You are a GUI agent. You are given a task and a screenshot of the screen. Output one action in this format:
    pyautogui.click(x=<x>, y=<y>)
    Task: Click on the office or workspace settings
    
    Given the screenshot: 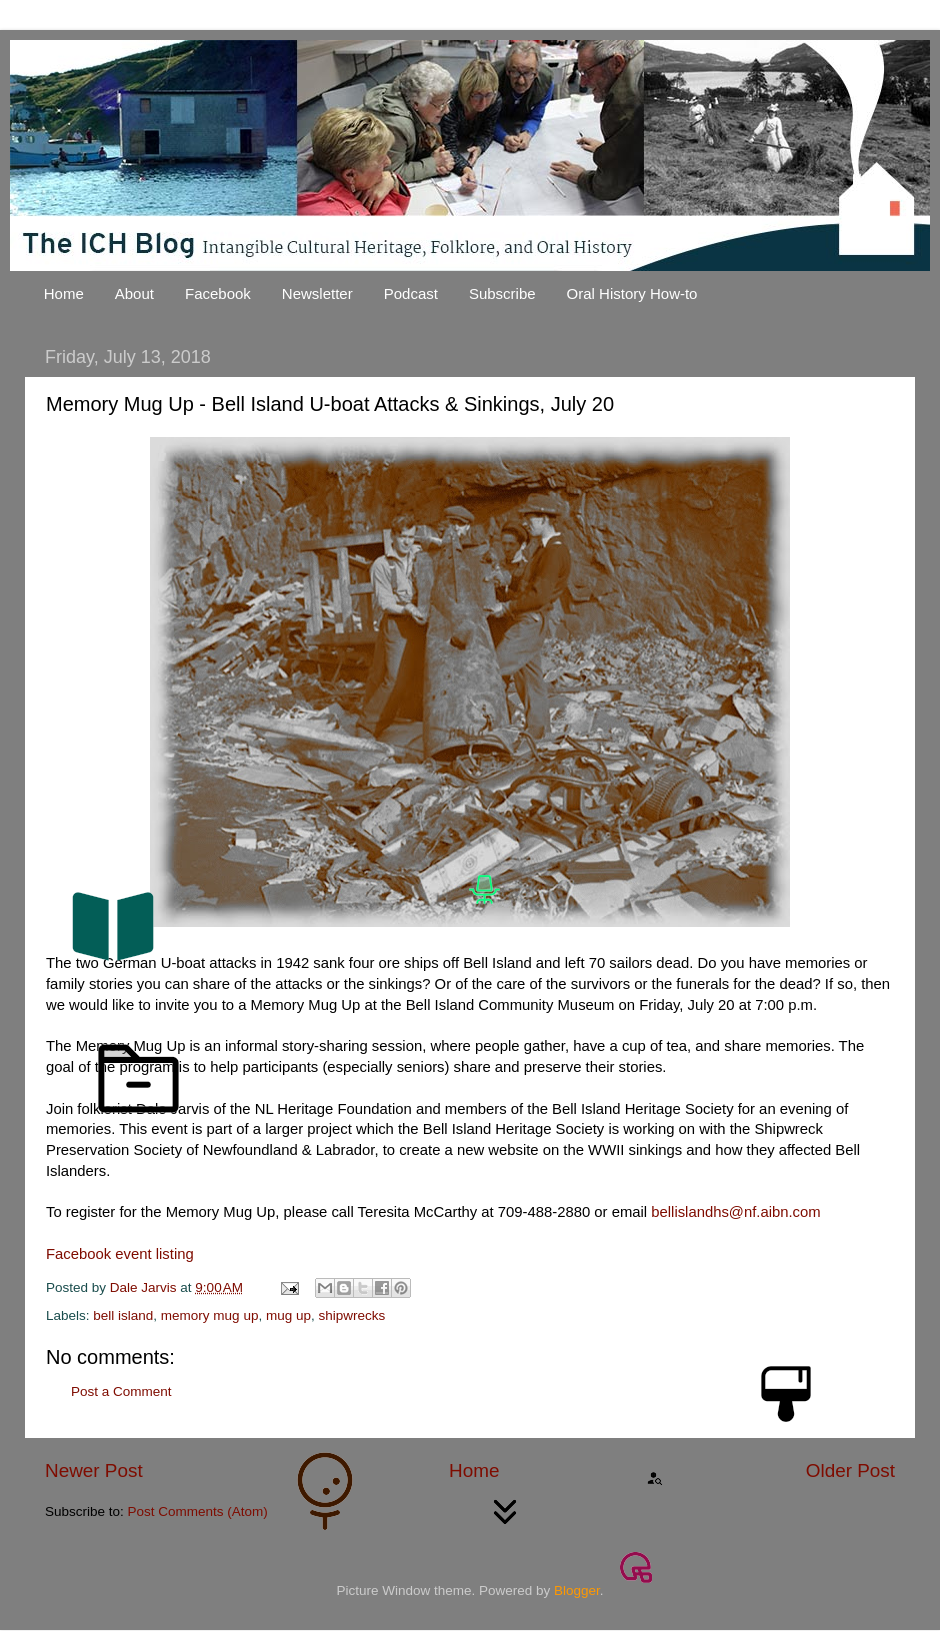 What is the action you would take?
    pyautogui.click(x=484, y=889)
    